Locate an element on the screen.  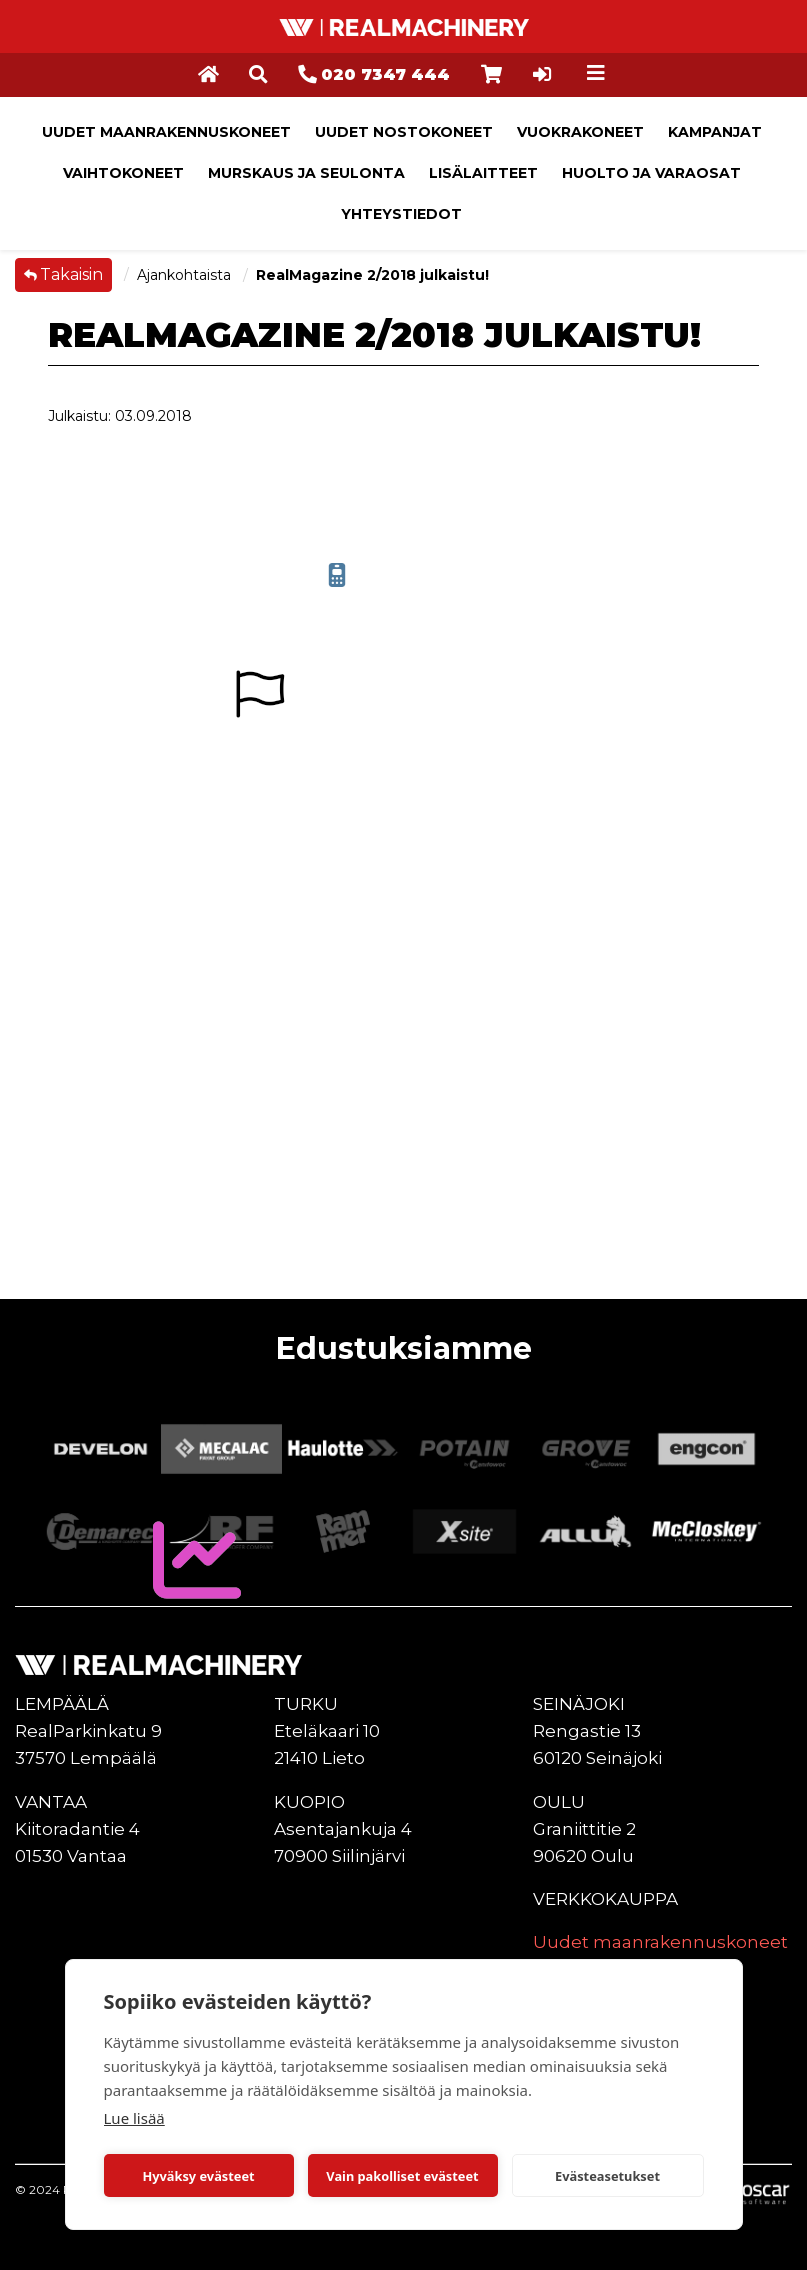
flag or report content is located at coordinates (260, 694).